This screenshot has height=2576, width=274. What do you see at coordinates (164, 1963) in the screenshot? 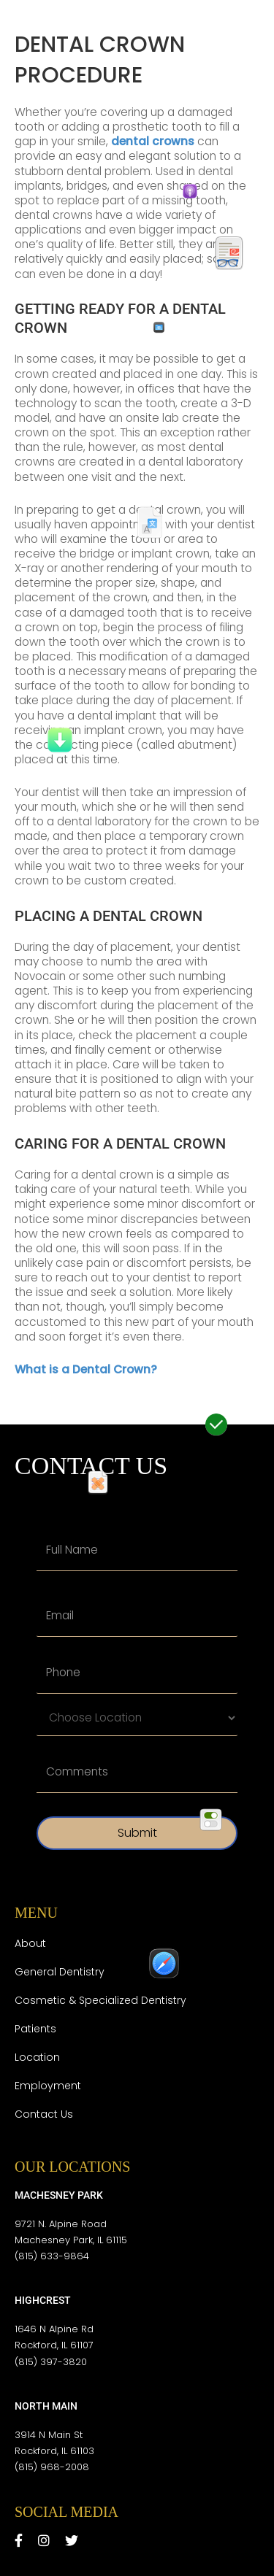
I see `open Safari web browser` at bounding box center [164, 1963].